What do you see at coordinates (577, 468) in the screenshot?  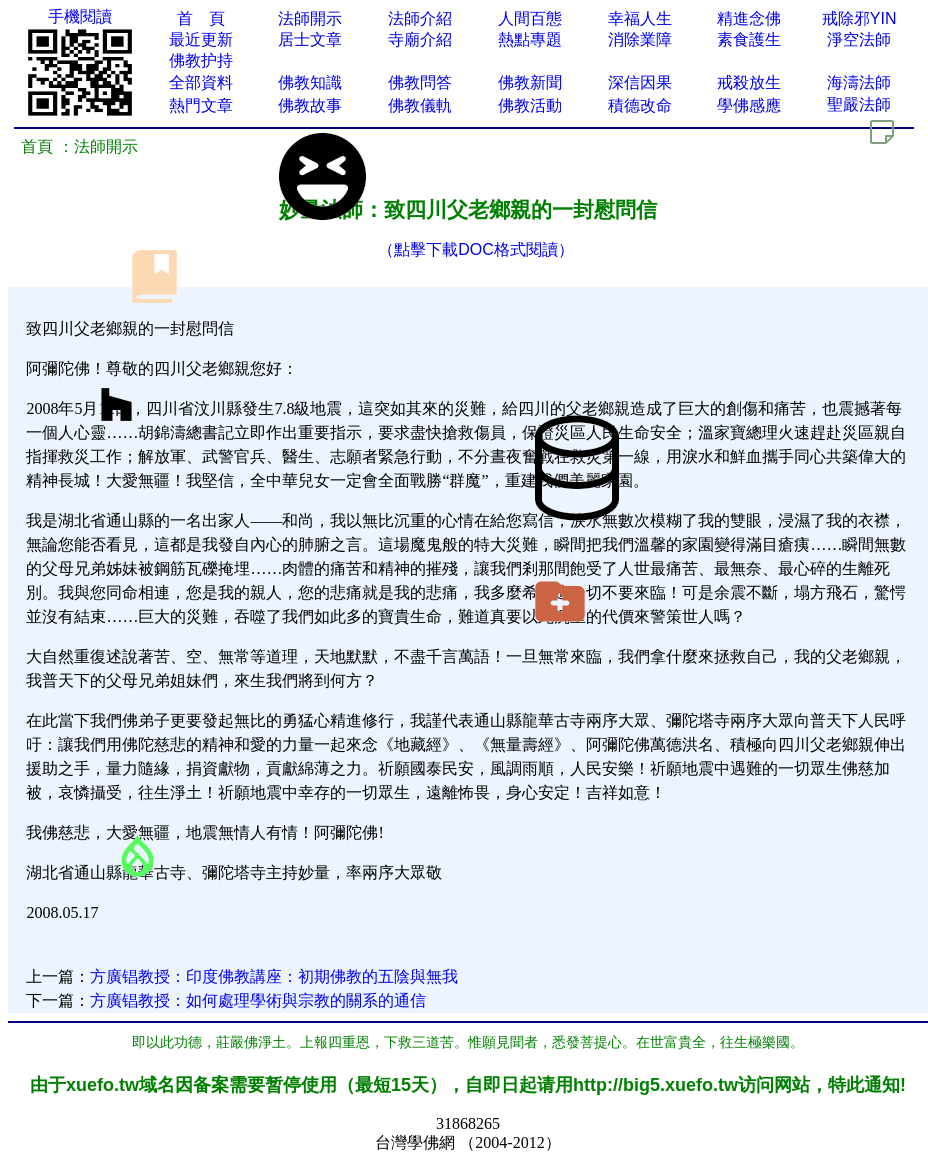 I see `access server settings` at bounding box center [577, 468].